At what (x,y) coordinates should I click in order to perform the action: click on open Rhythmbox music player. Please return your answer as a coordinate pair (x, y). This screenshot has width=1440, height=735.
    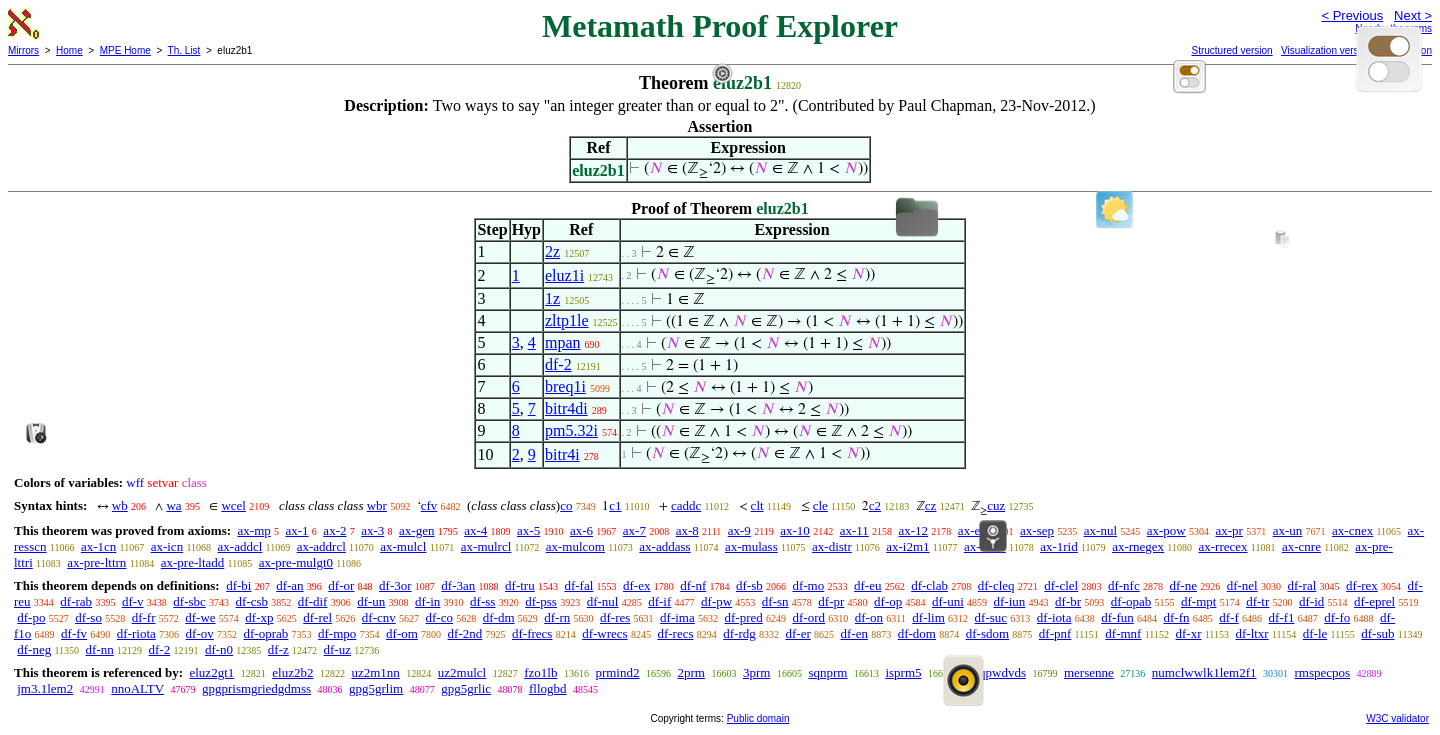
    Looking at the image, I should click on (963, 680).